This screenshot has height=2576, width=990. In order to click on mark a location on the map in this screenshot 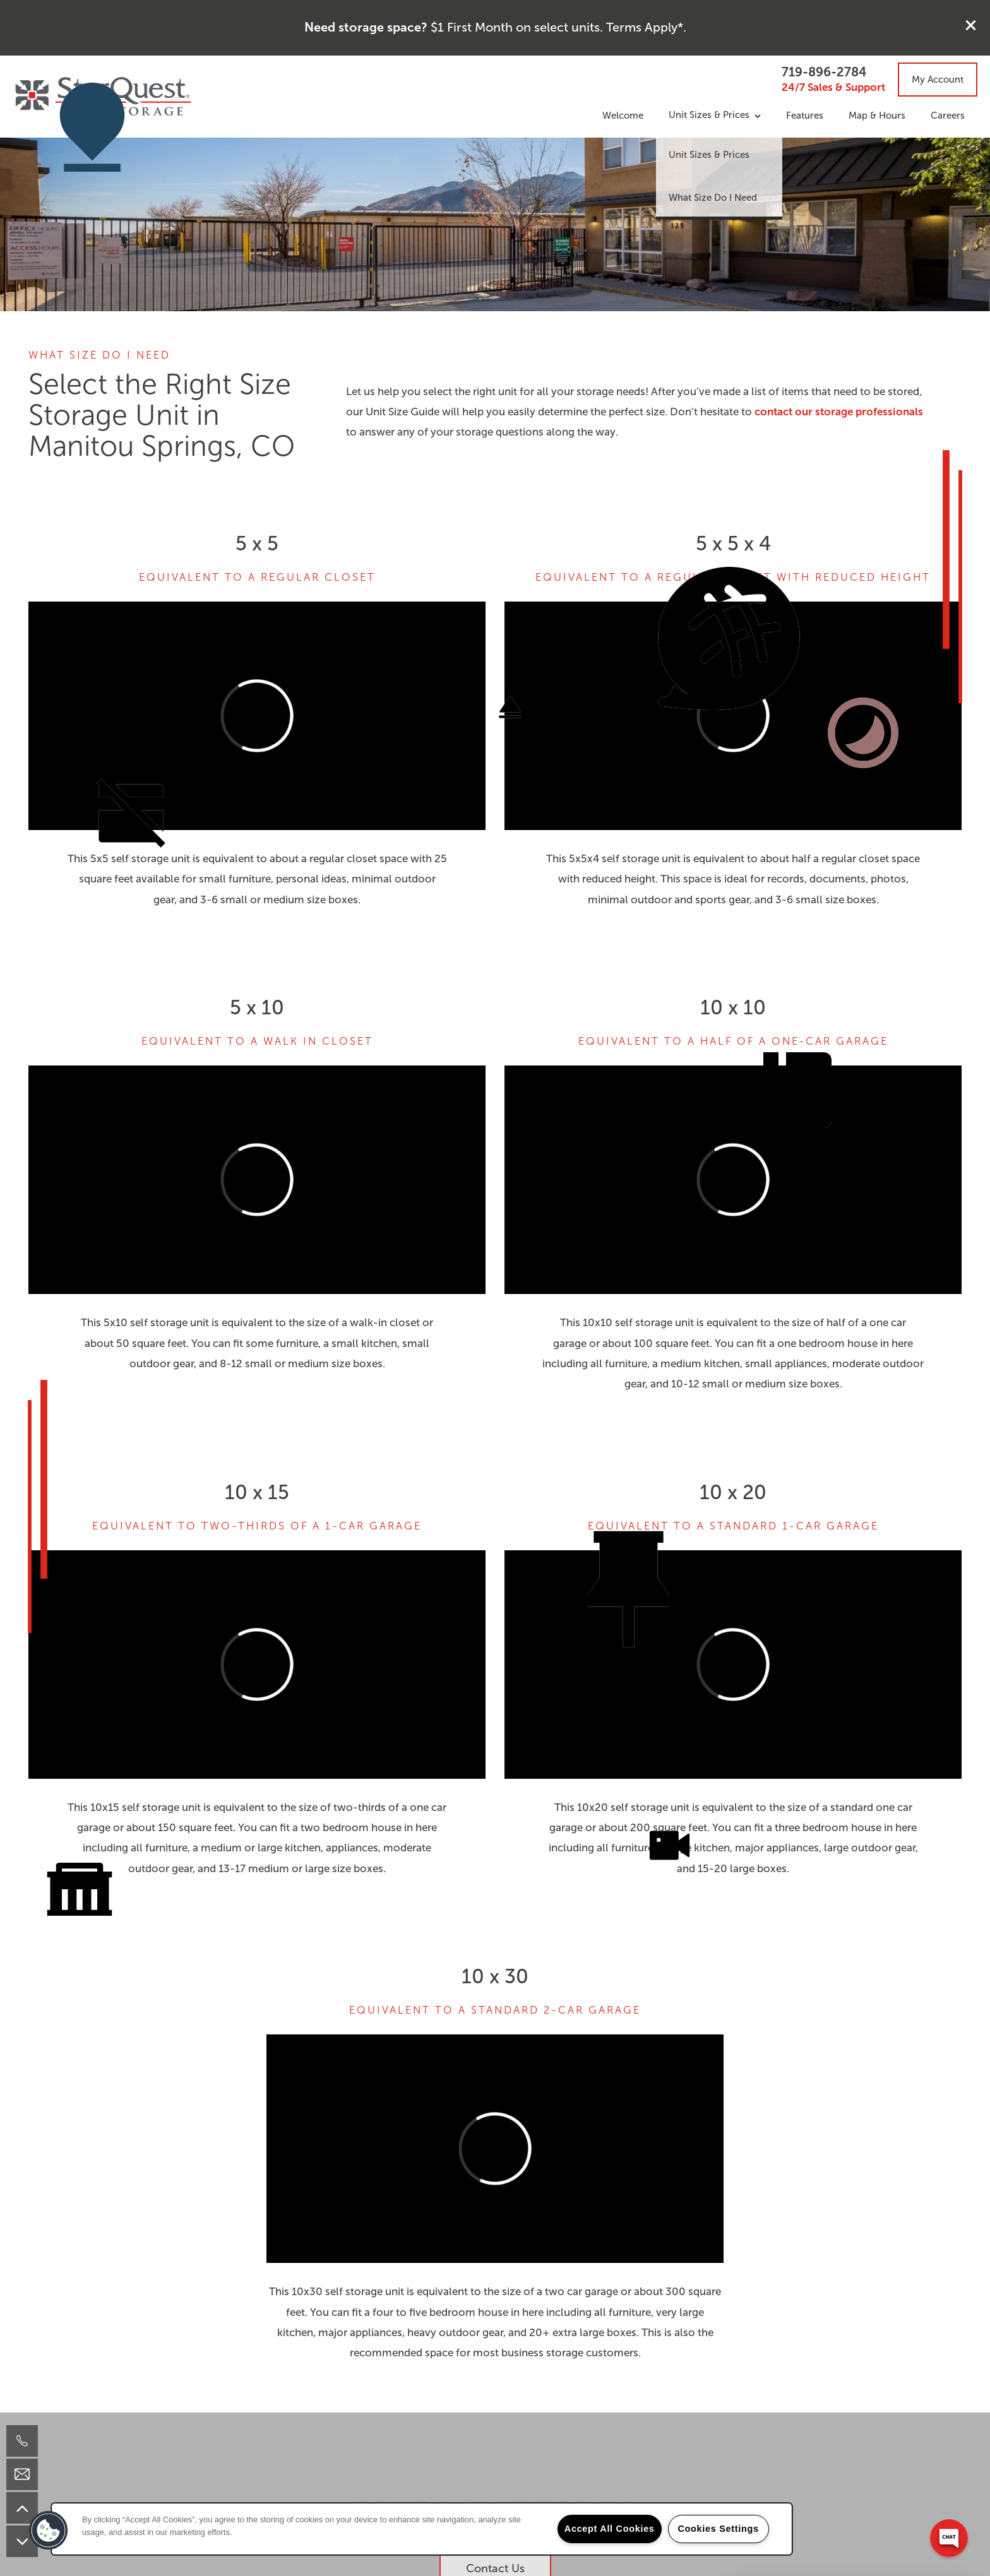, I will do `click(92, 123)`.